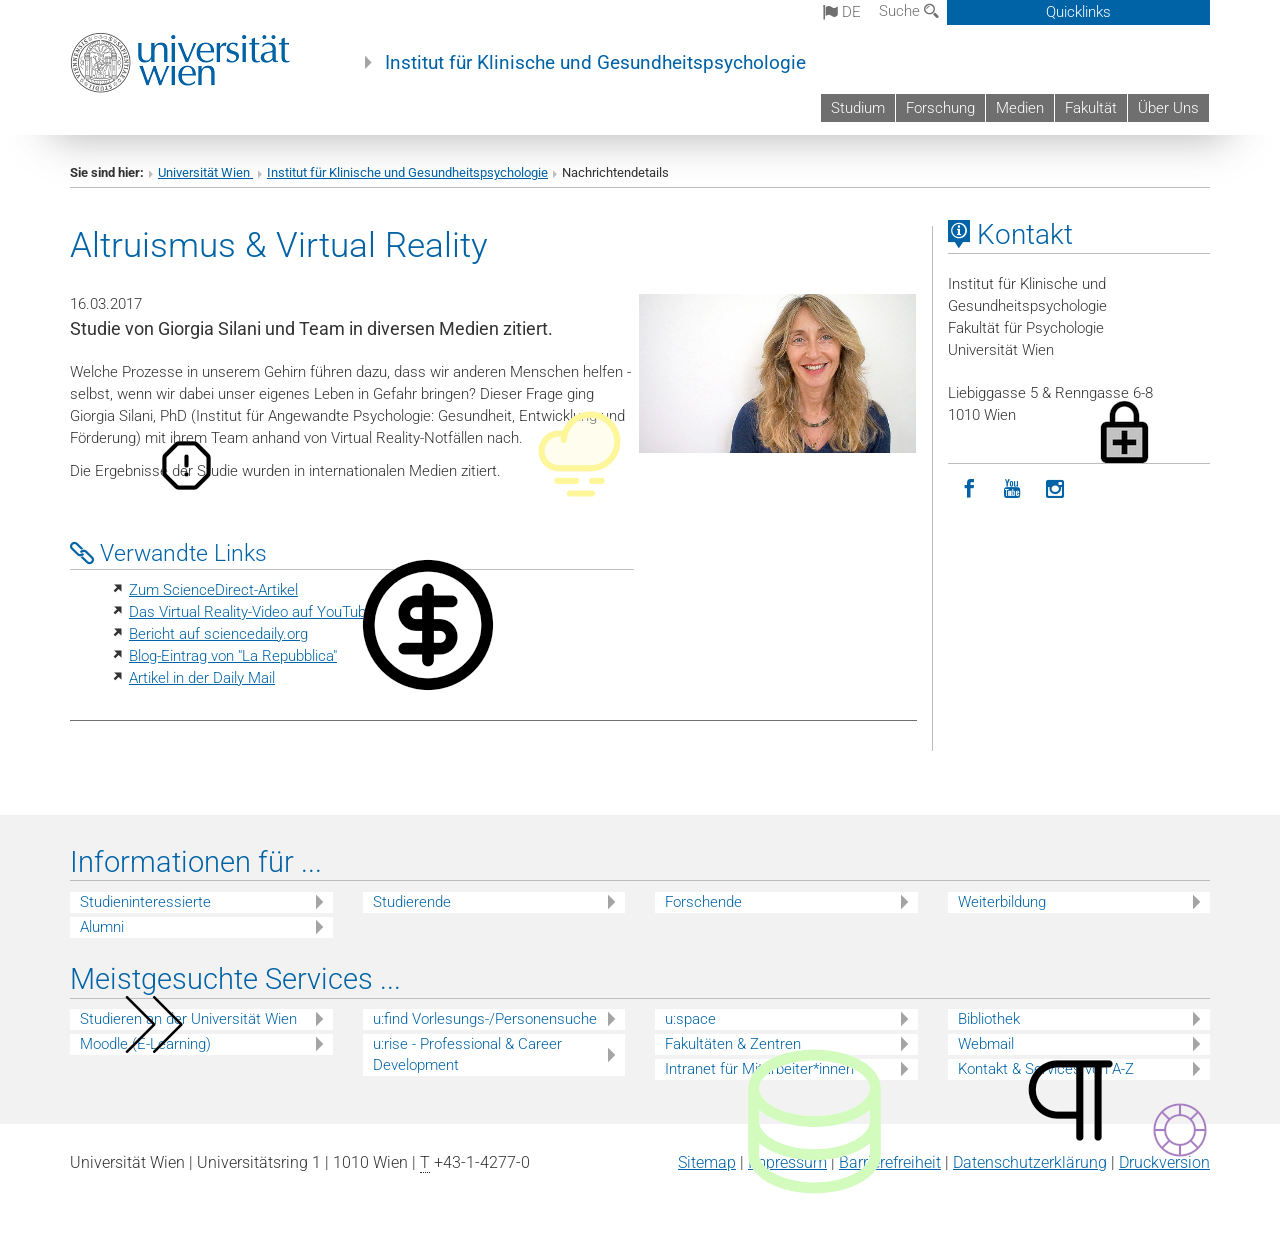  I want to click on indicates foggy weather conditions, so click(579, 452).